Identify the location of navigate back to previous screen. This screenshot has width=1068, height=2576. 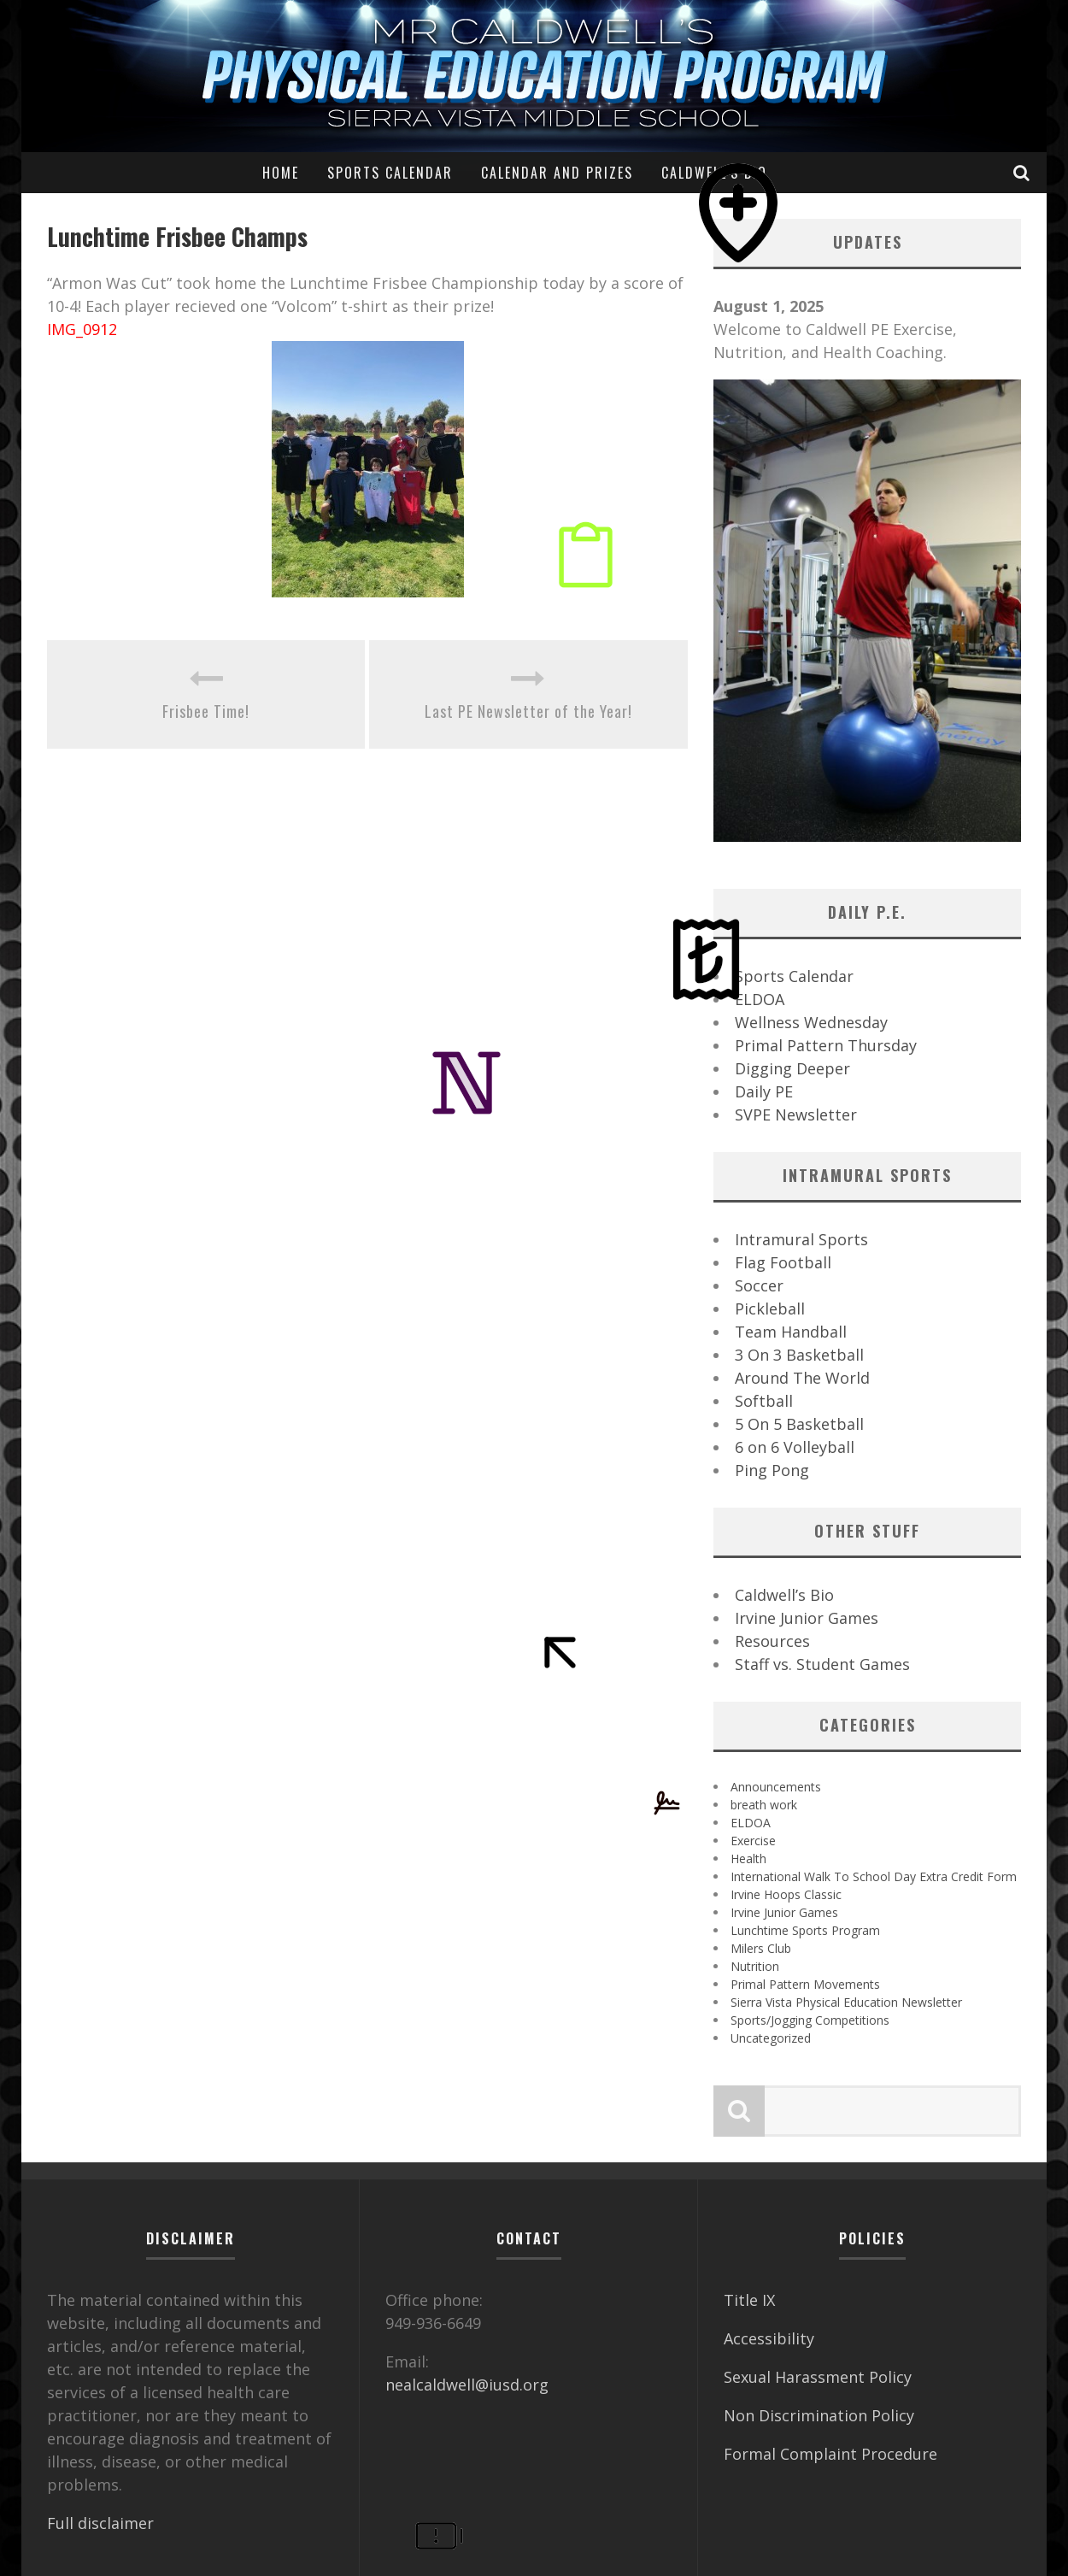
(560, 1652).